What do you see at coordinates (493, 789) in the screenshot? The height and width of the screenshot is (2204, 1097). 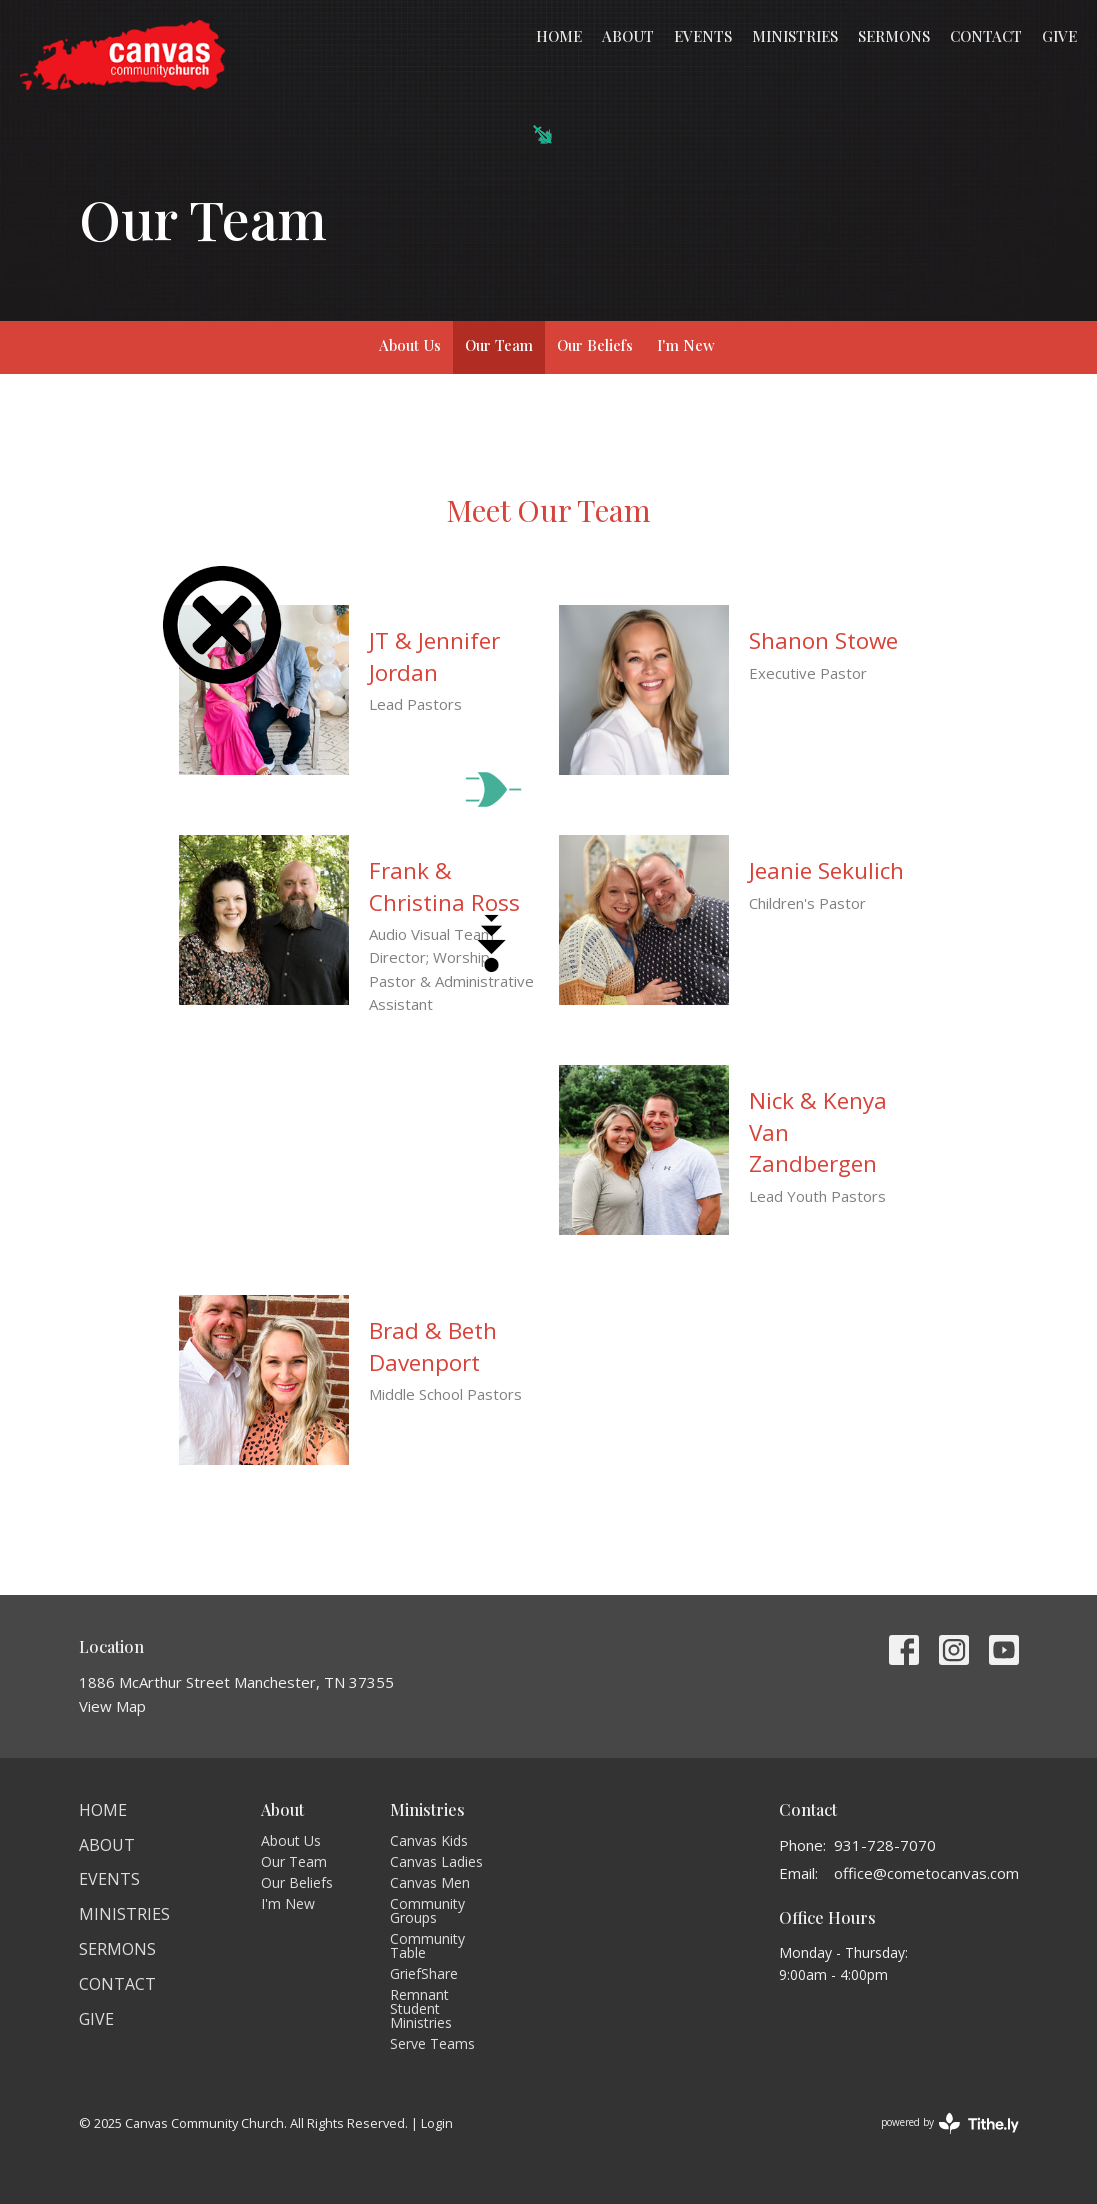 I see `represents an OR logic gate in circuit design` at bounding box center [493, 789].